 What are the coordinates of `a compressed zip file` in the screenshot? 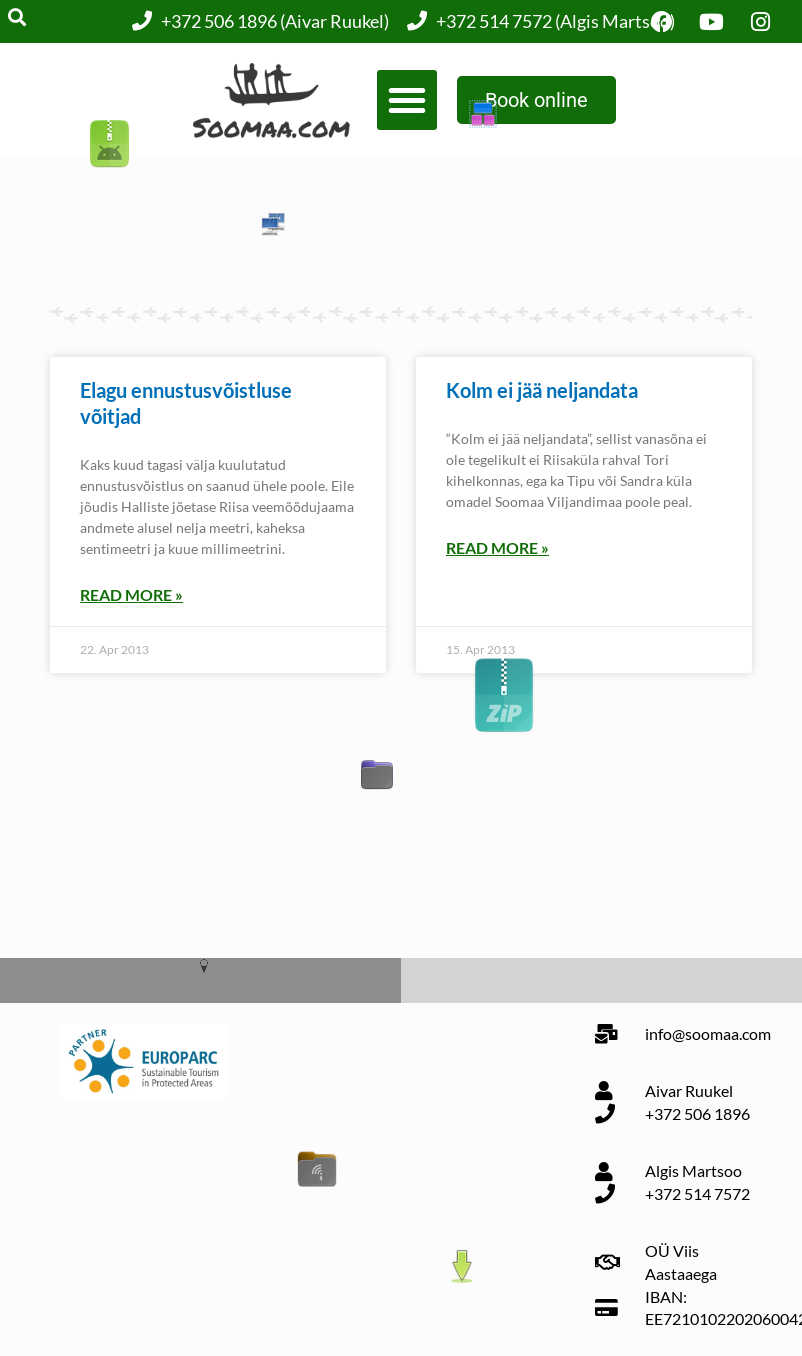 It's located at (504, 695).